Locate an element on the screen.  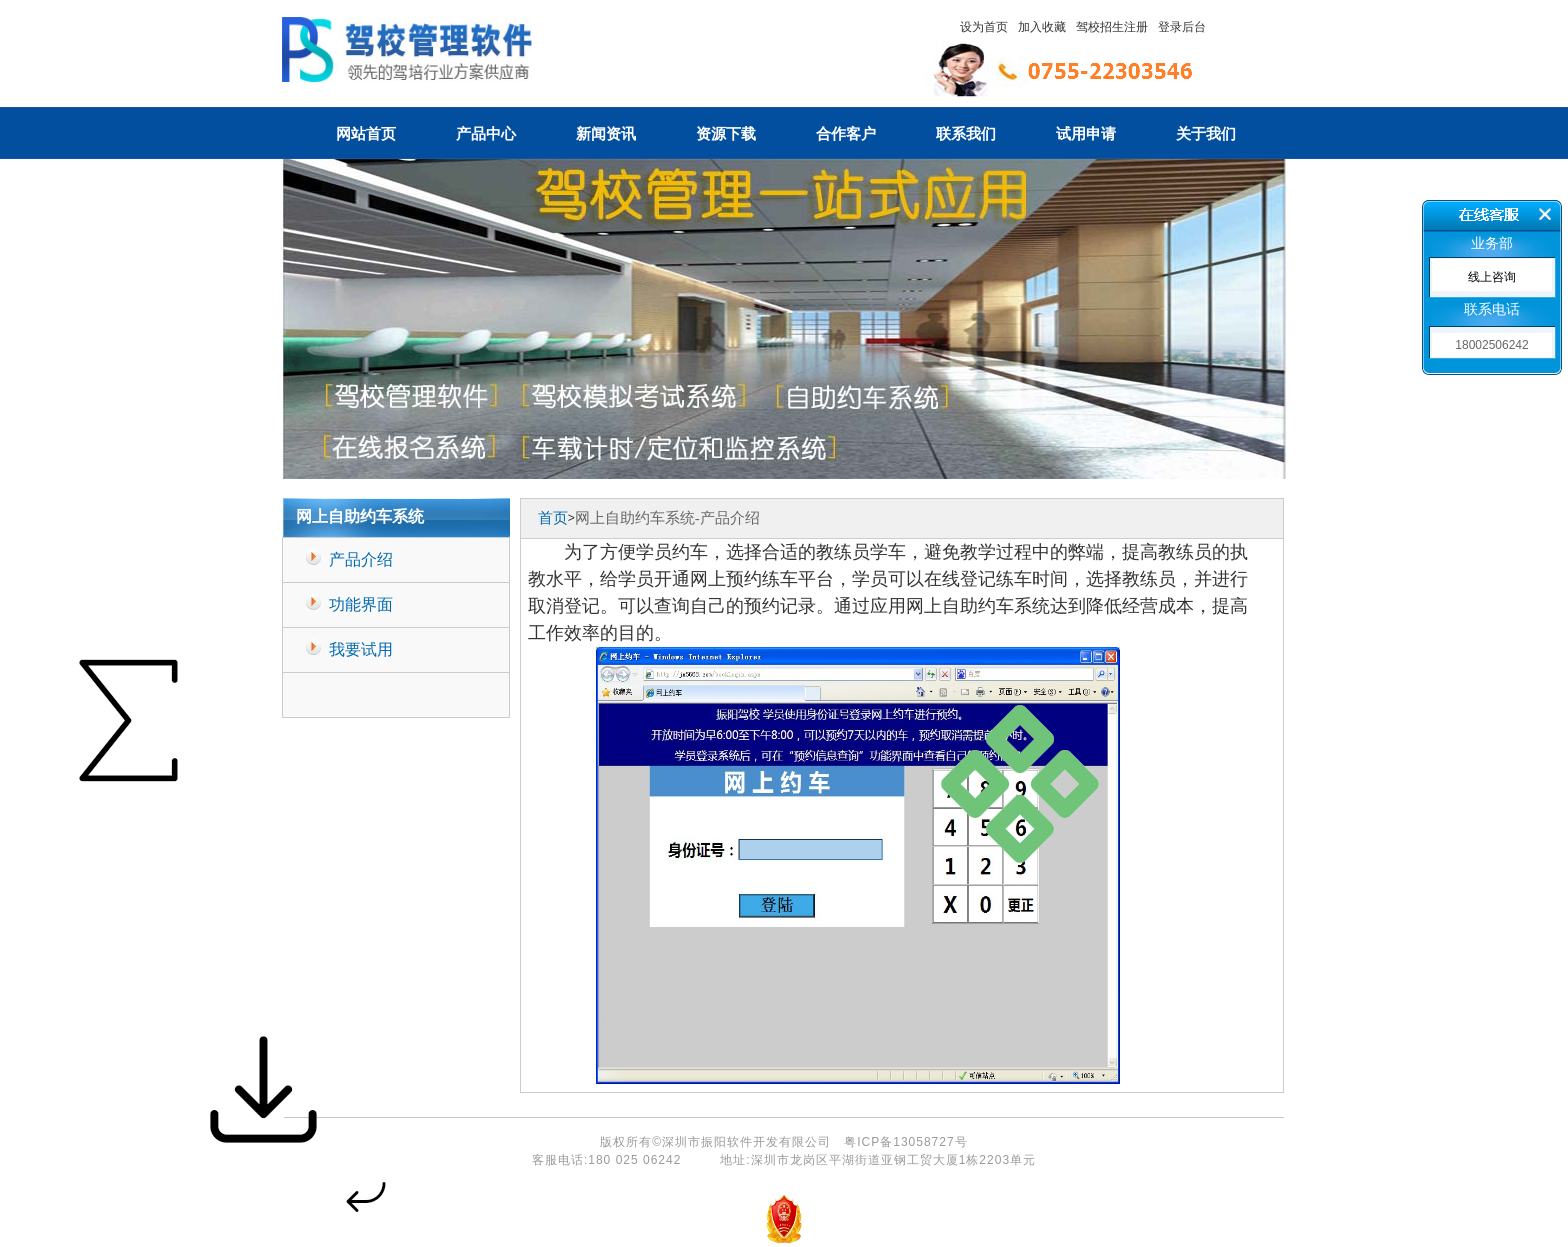
access app grid or dashboard is located at coordinates (1020, 784).